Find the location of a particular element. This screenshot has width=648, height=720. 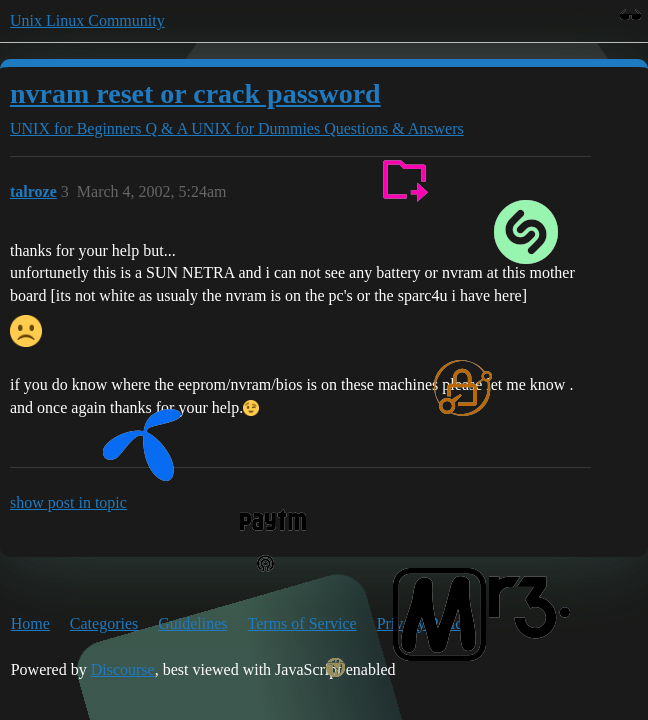

open wikisource website is located at coordinates (335, 667).